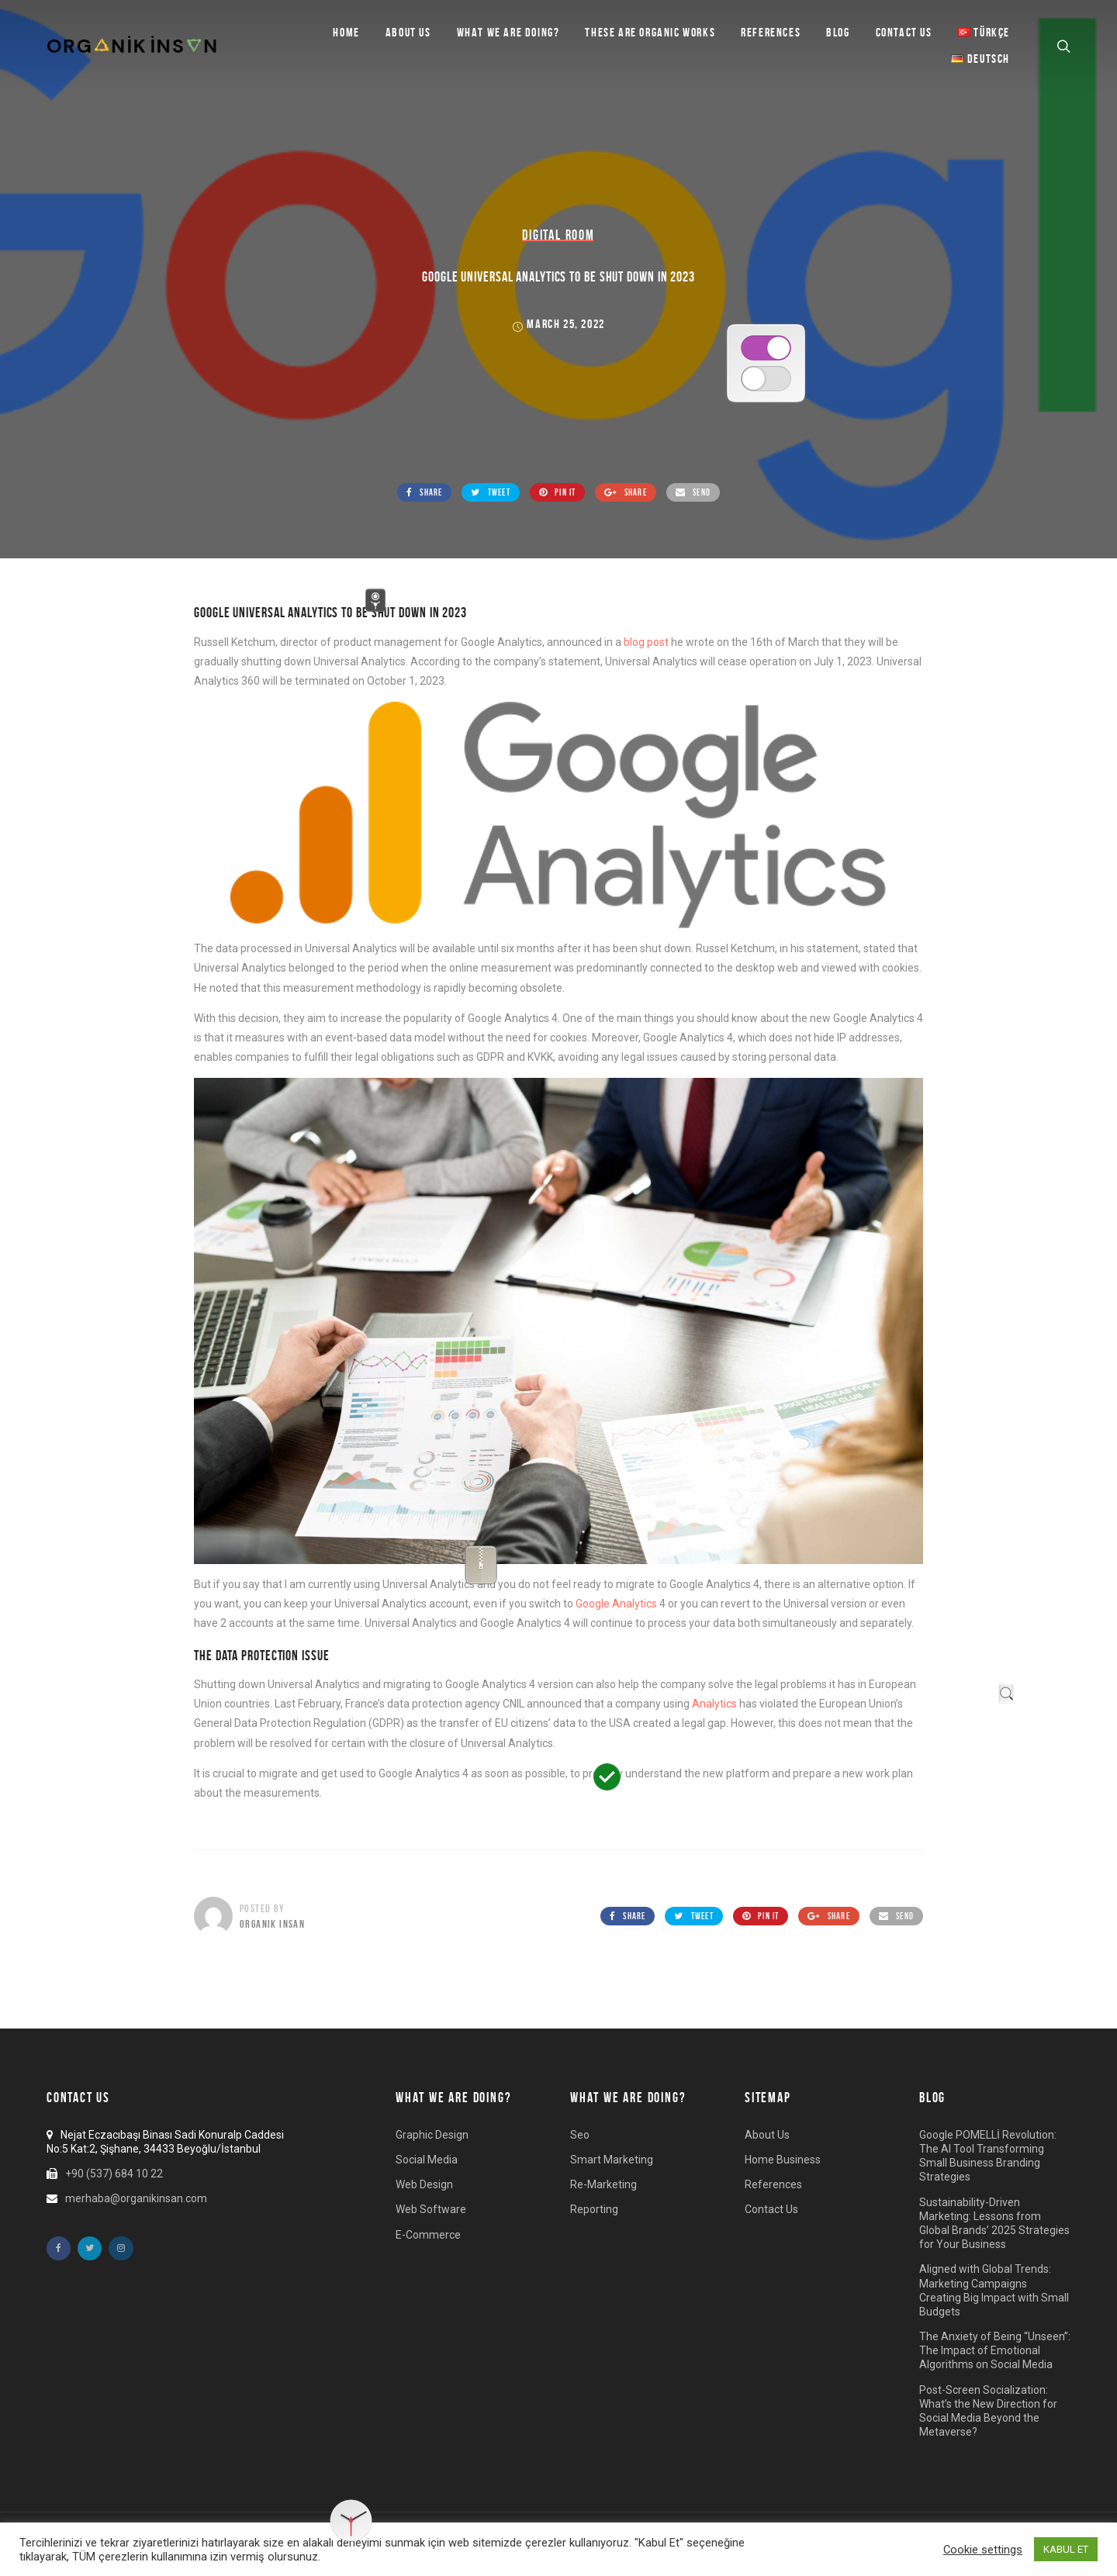 This screenshot has height=2576, width=1117. Describe the element at coordinates (766, 363) in the screenshot. I see `open gnome tweaks application` at that location.